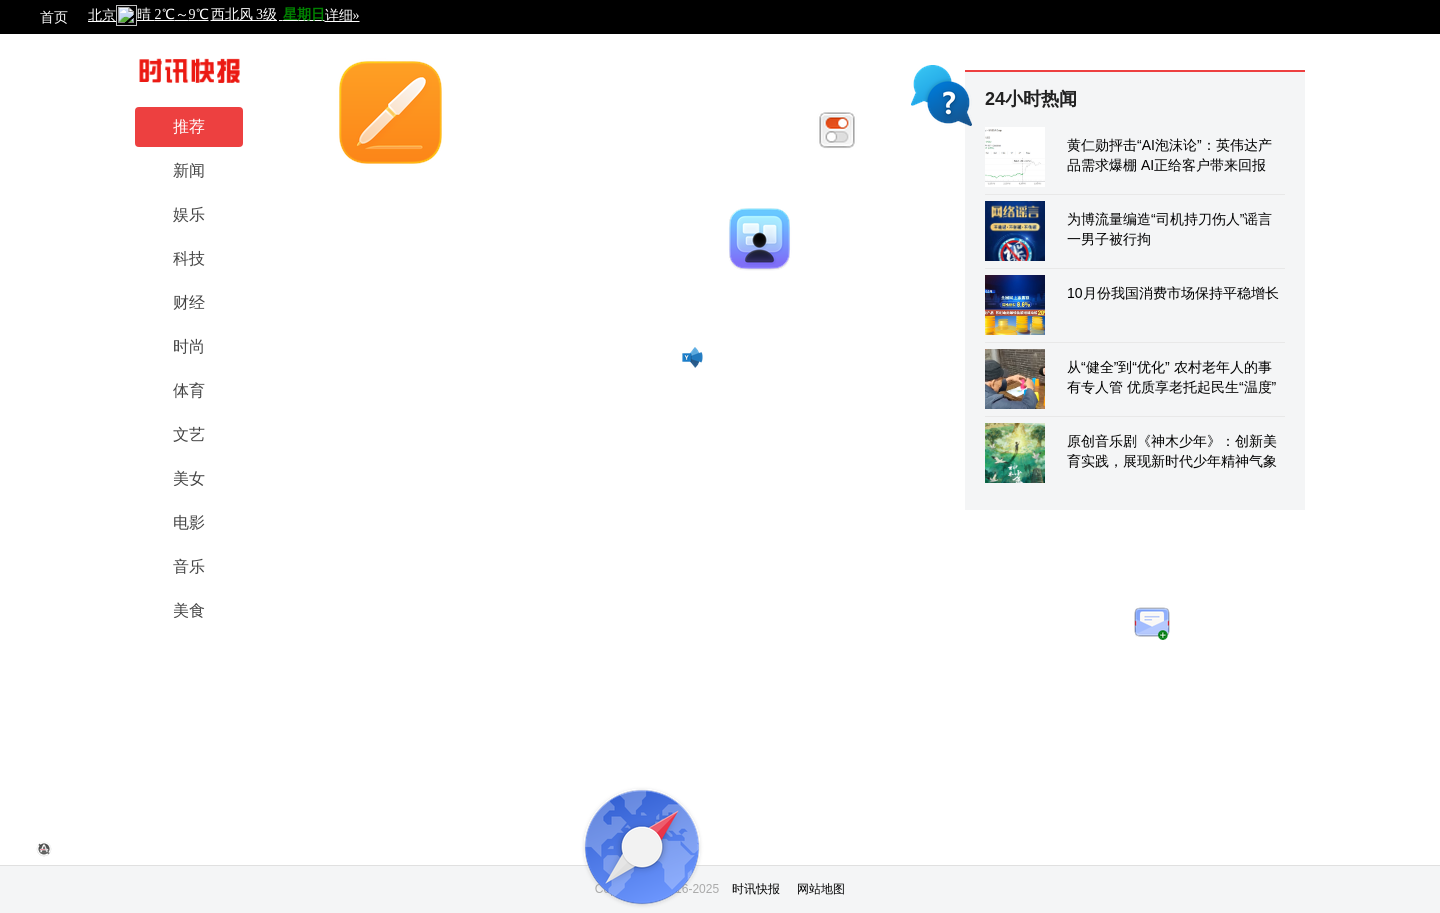 The height and width of the screenshot is (913, 1440). I want to click on open gnome tweaks settings, so click(837, 130).